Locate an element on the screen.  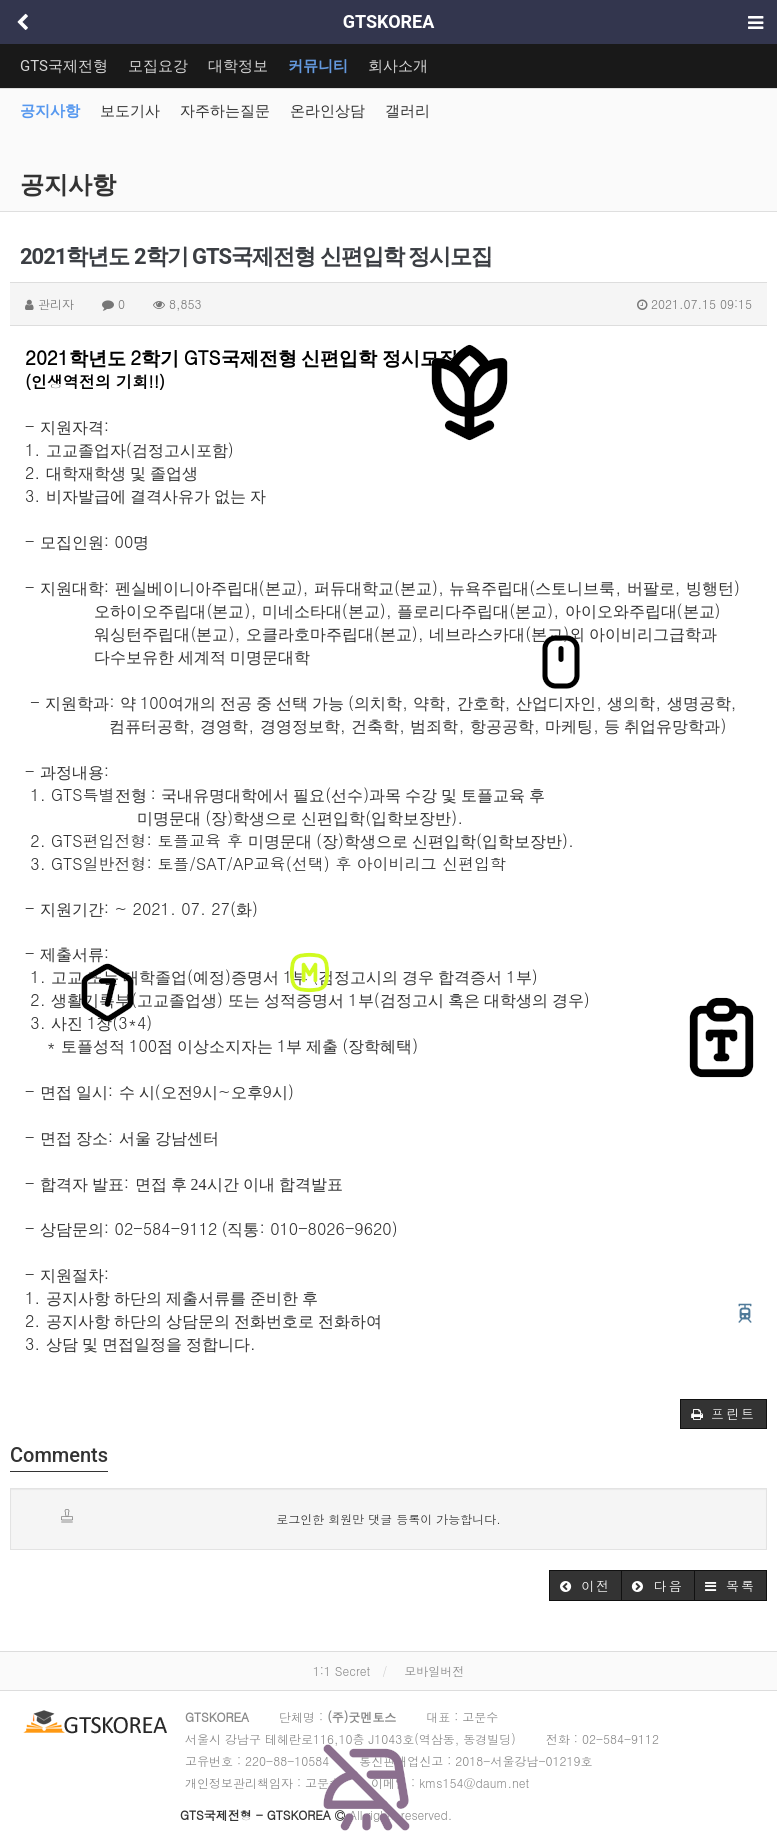
access garden or plant care features is located at coordinates (469, 392).